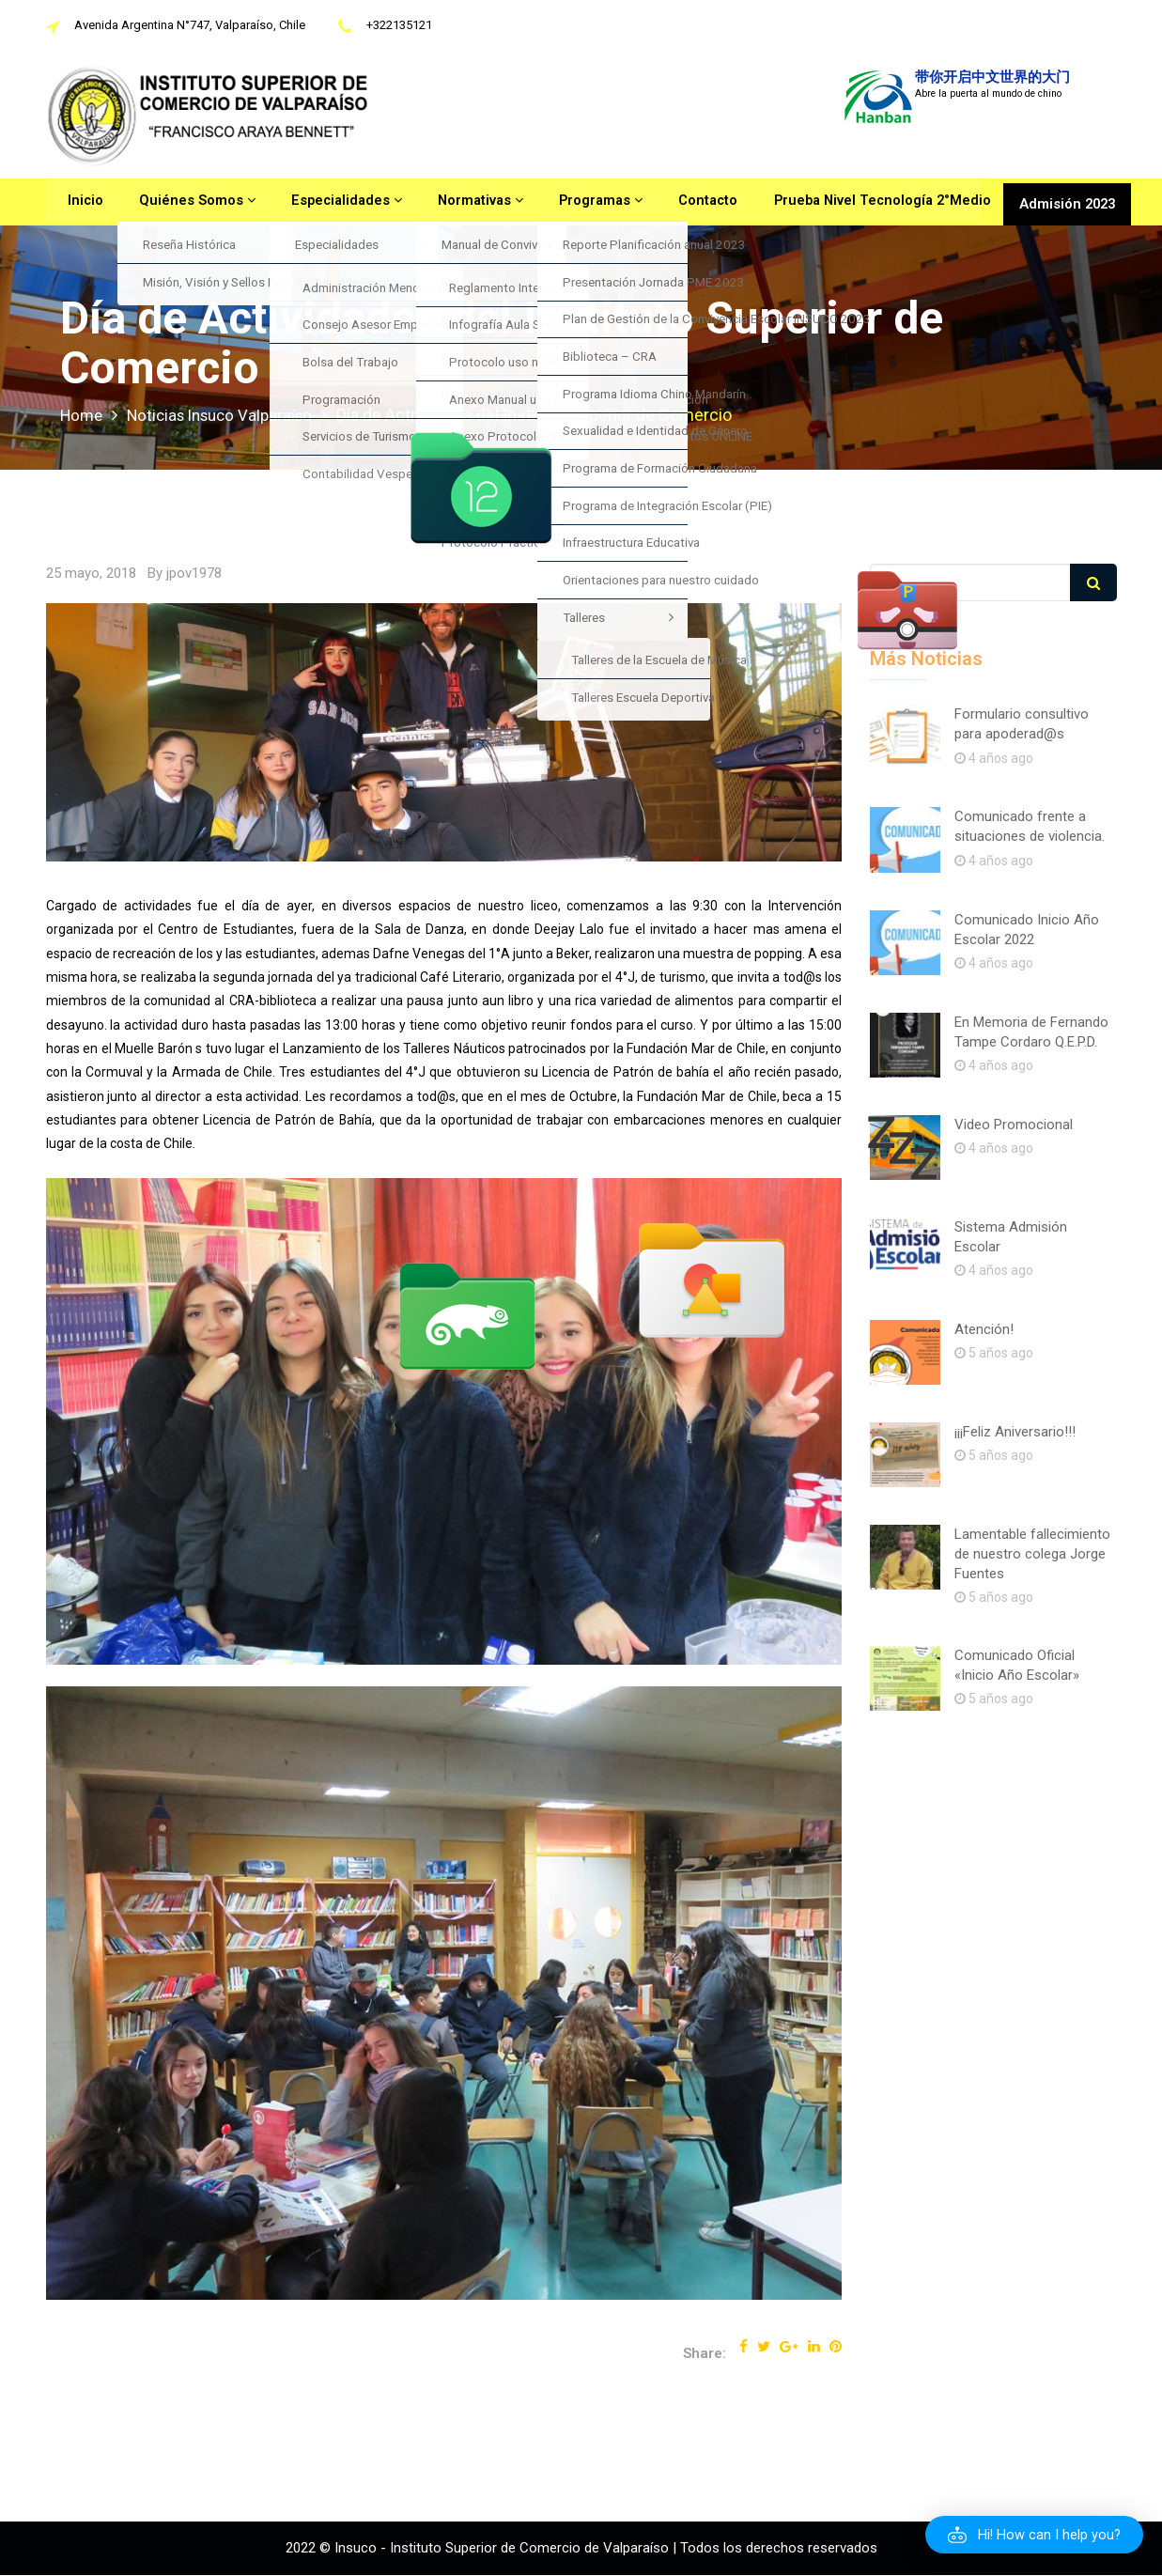  Describe the element at coordinates (467, 1320) in the screenshot. I see `open the openSUSE linux files folder` at that location.